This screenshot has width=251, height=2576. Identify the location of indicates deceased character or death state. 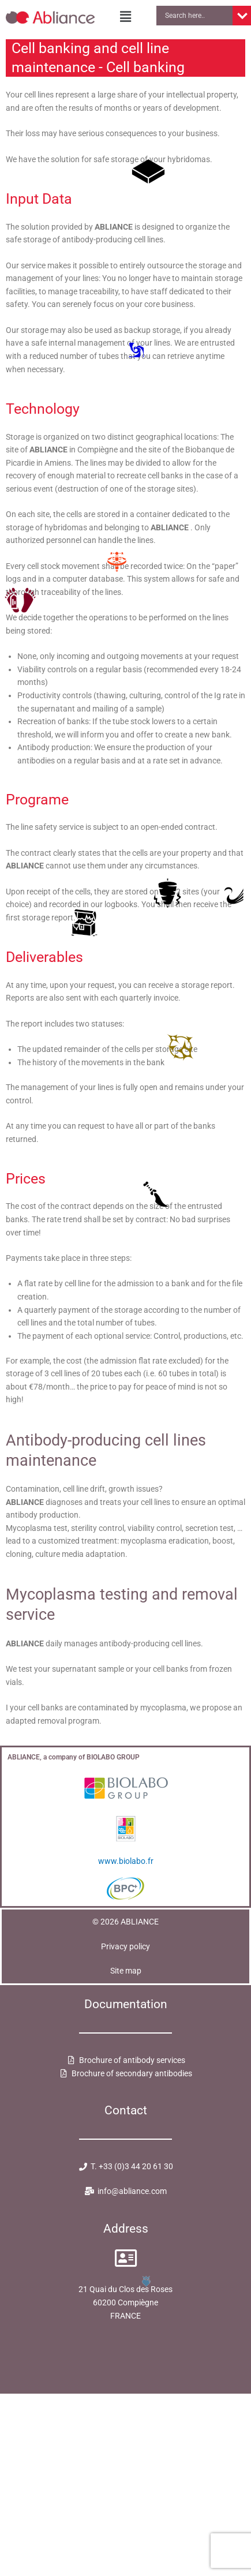
(20, 600).